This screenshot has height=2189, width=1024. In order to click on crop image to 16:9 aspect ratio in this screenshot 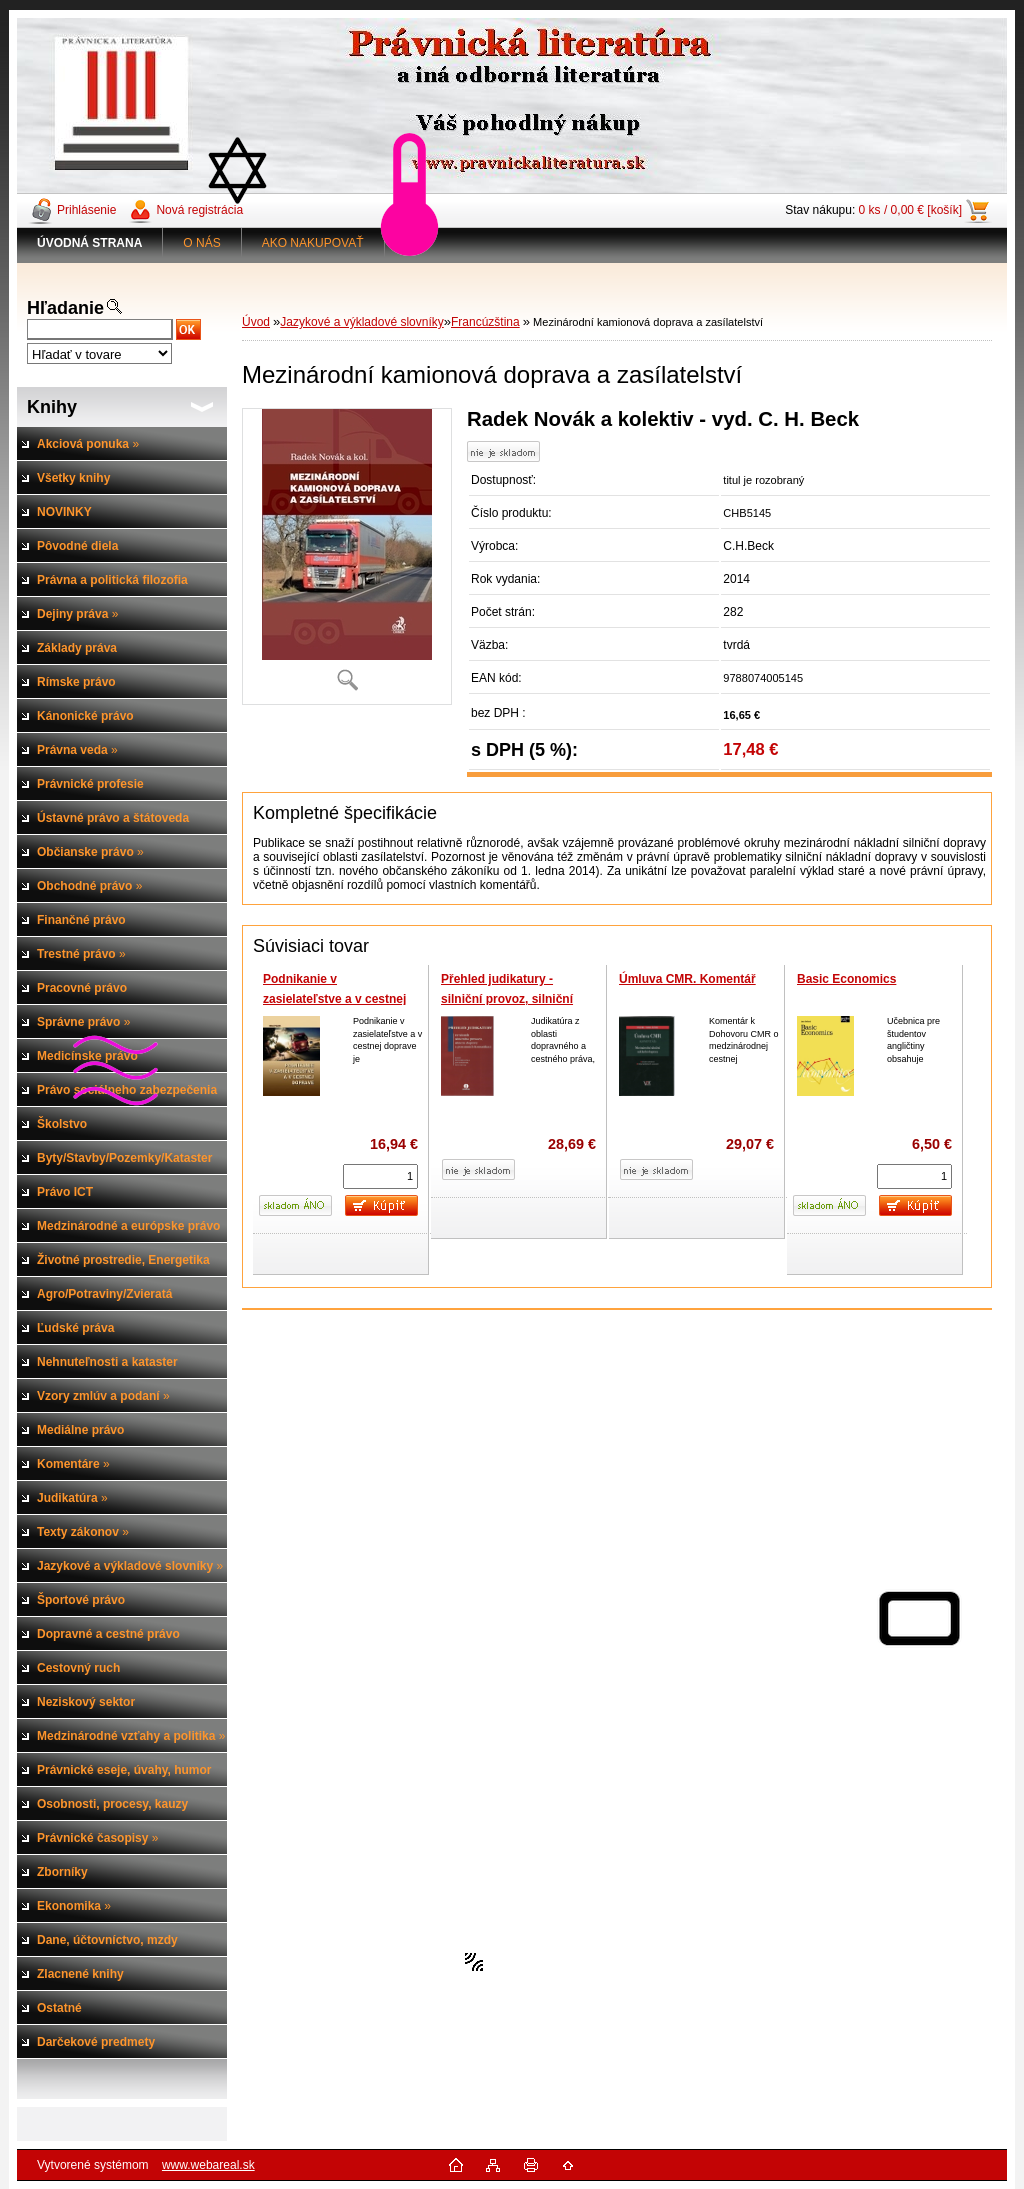, I will do `click(919, 1618)`.